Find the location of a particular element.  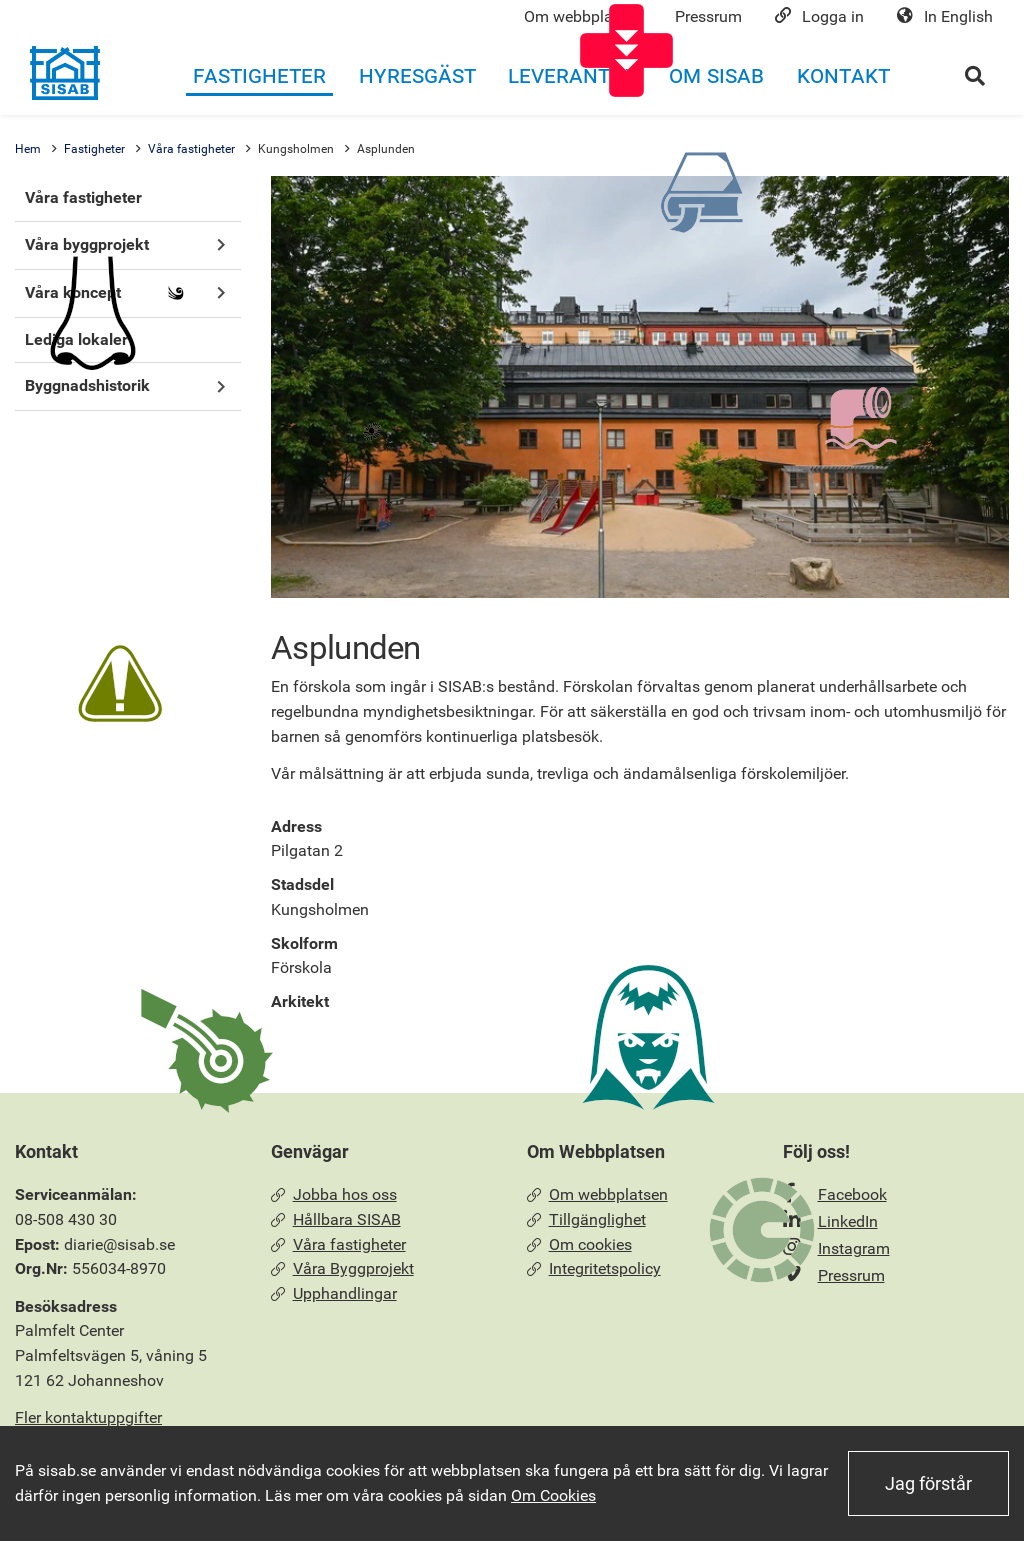

indicates health or HP is decreasing is located at coordinates (626, 50).